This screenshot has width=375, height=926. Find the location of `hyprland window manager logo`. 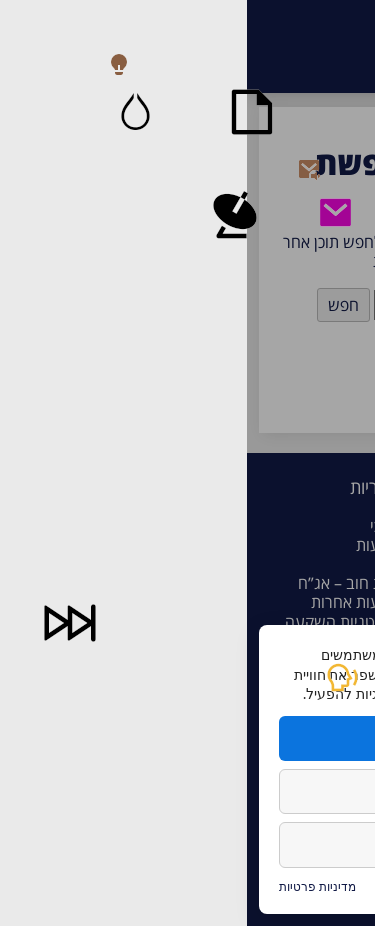

hyprland window manager logo is located at coordinates (135, 111).